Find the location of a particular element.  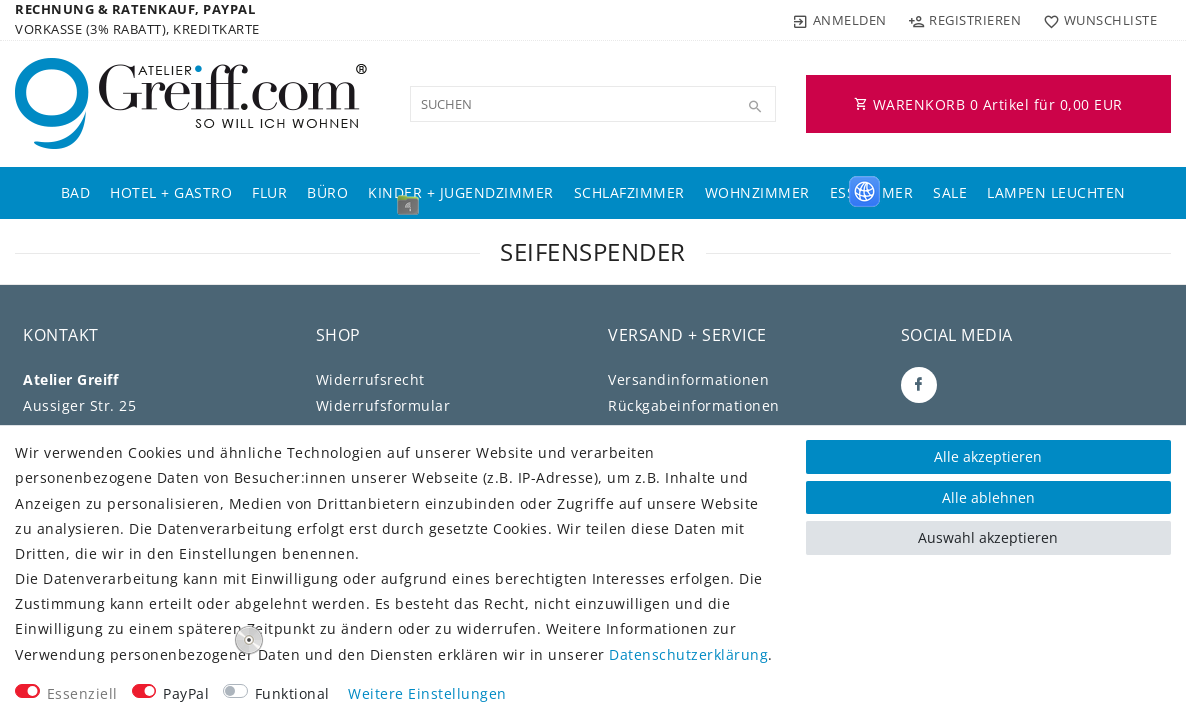

access web-based applications is located at coordinates (864, 191).